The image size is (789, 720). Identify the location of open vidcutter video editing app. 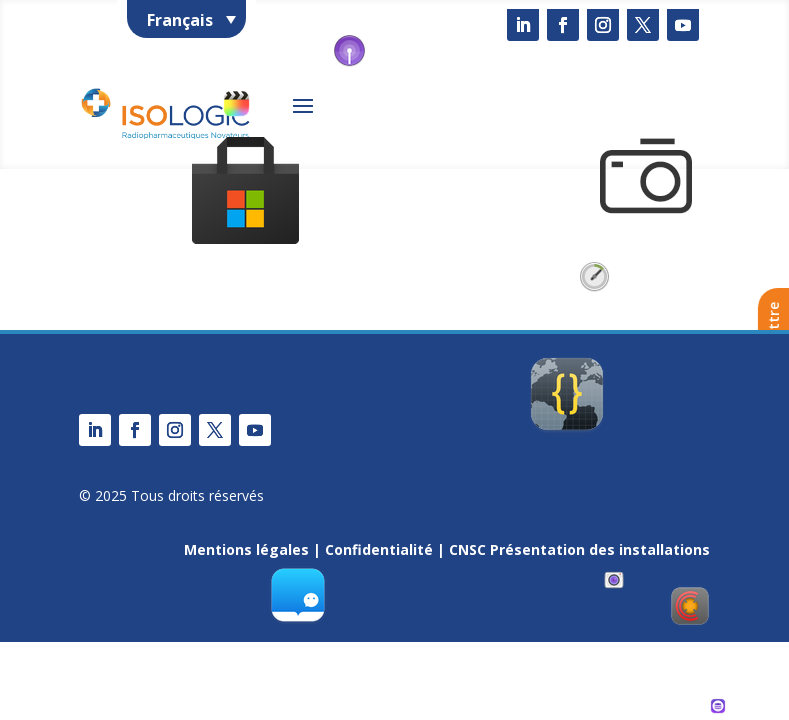
(236, 103).